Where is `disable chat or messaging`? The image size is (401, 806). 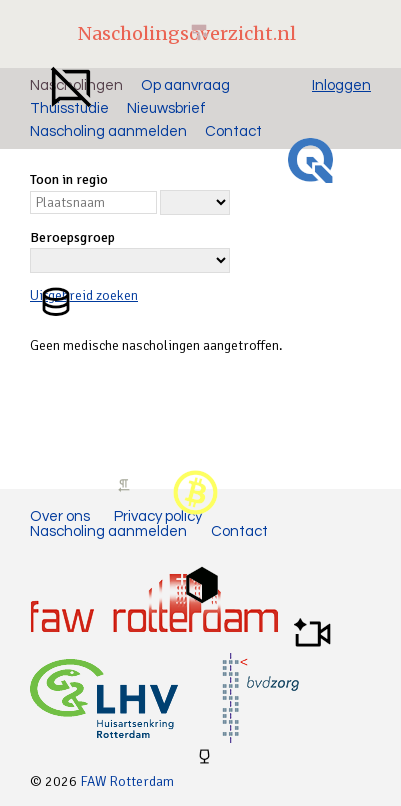
disable chat or messaging is located at coordinates (71, 87).